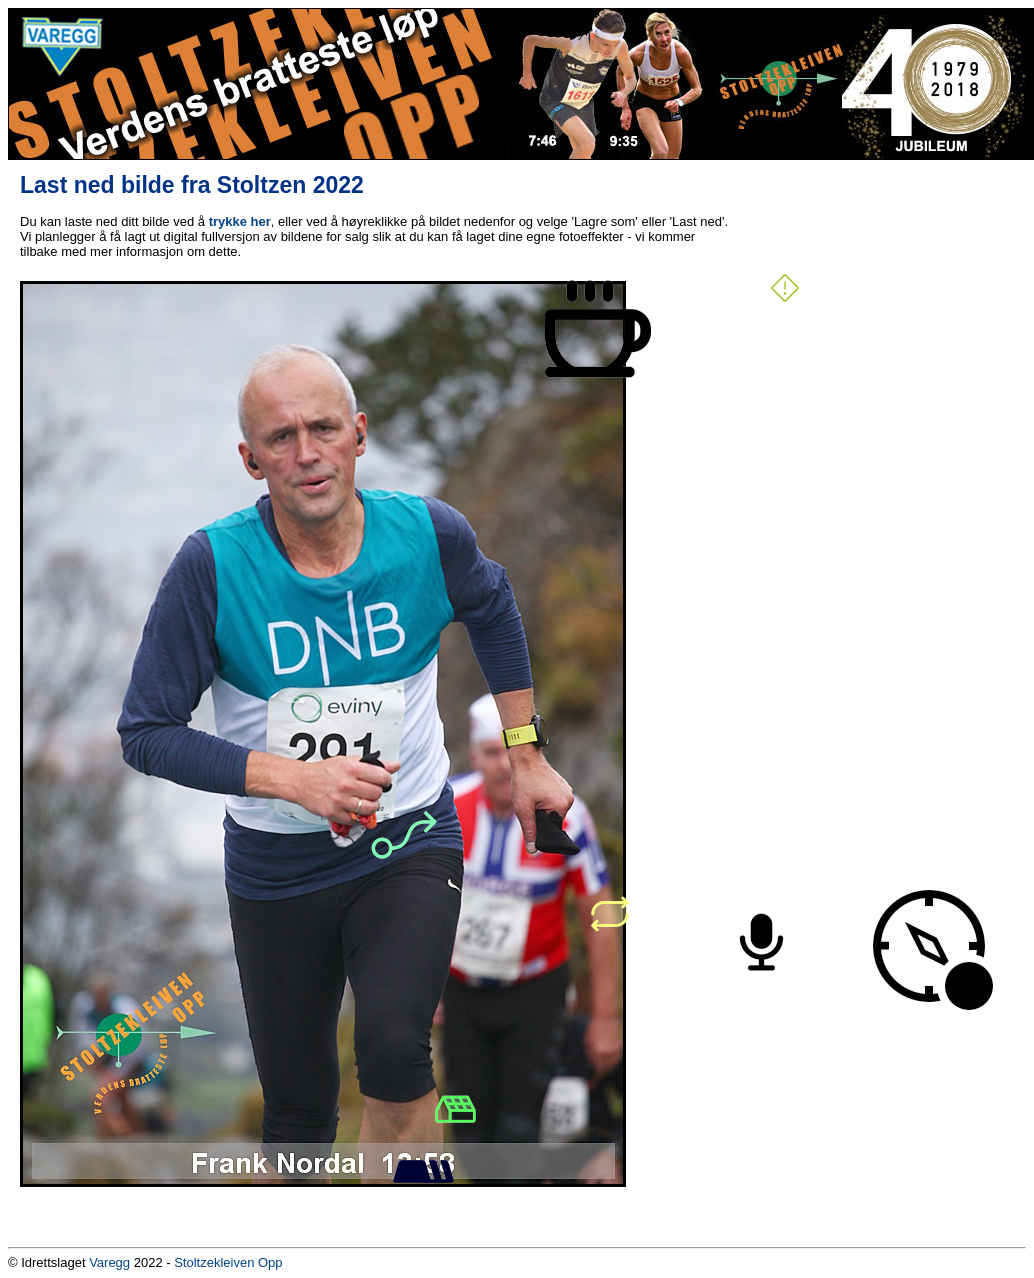 The width and height of the screenshot is (1034, 1278). I want to click on toggle repeat mode for media playback, so click(610, 914).